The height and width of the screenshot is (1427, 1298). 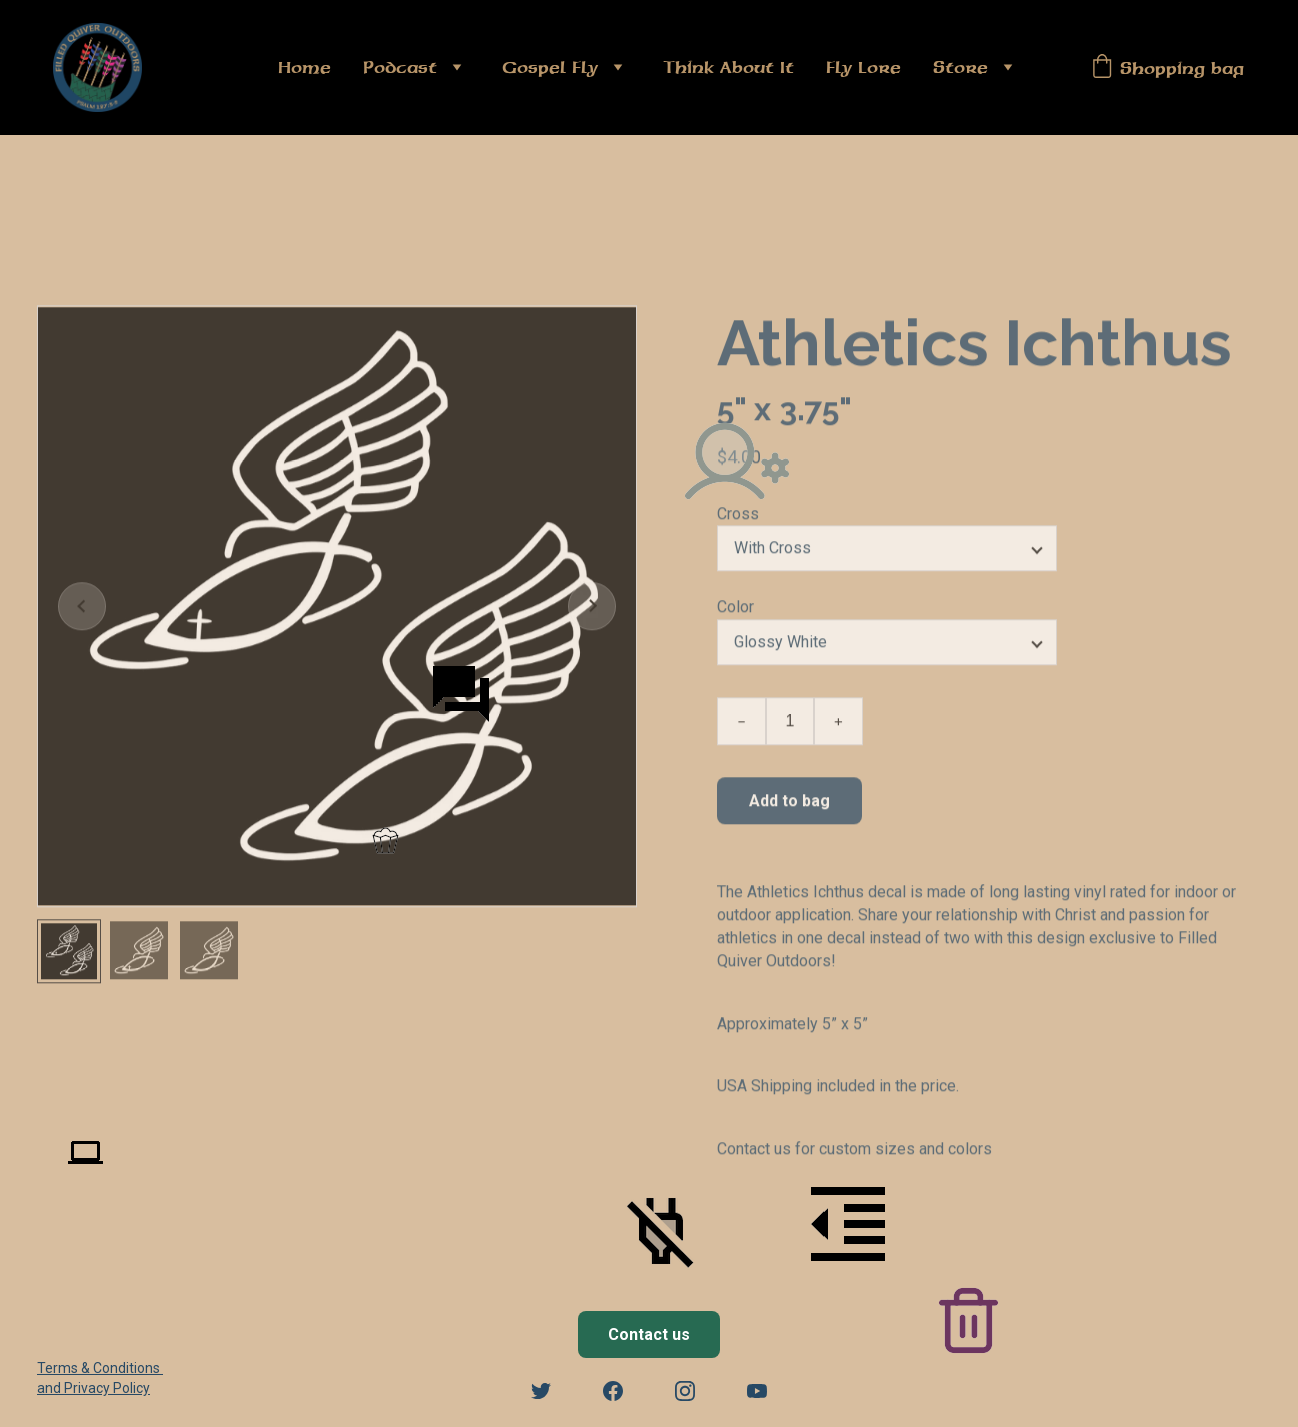 I want to click on delete this item, so click(x=968, y=1320).